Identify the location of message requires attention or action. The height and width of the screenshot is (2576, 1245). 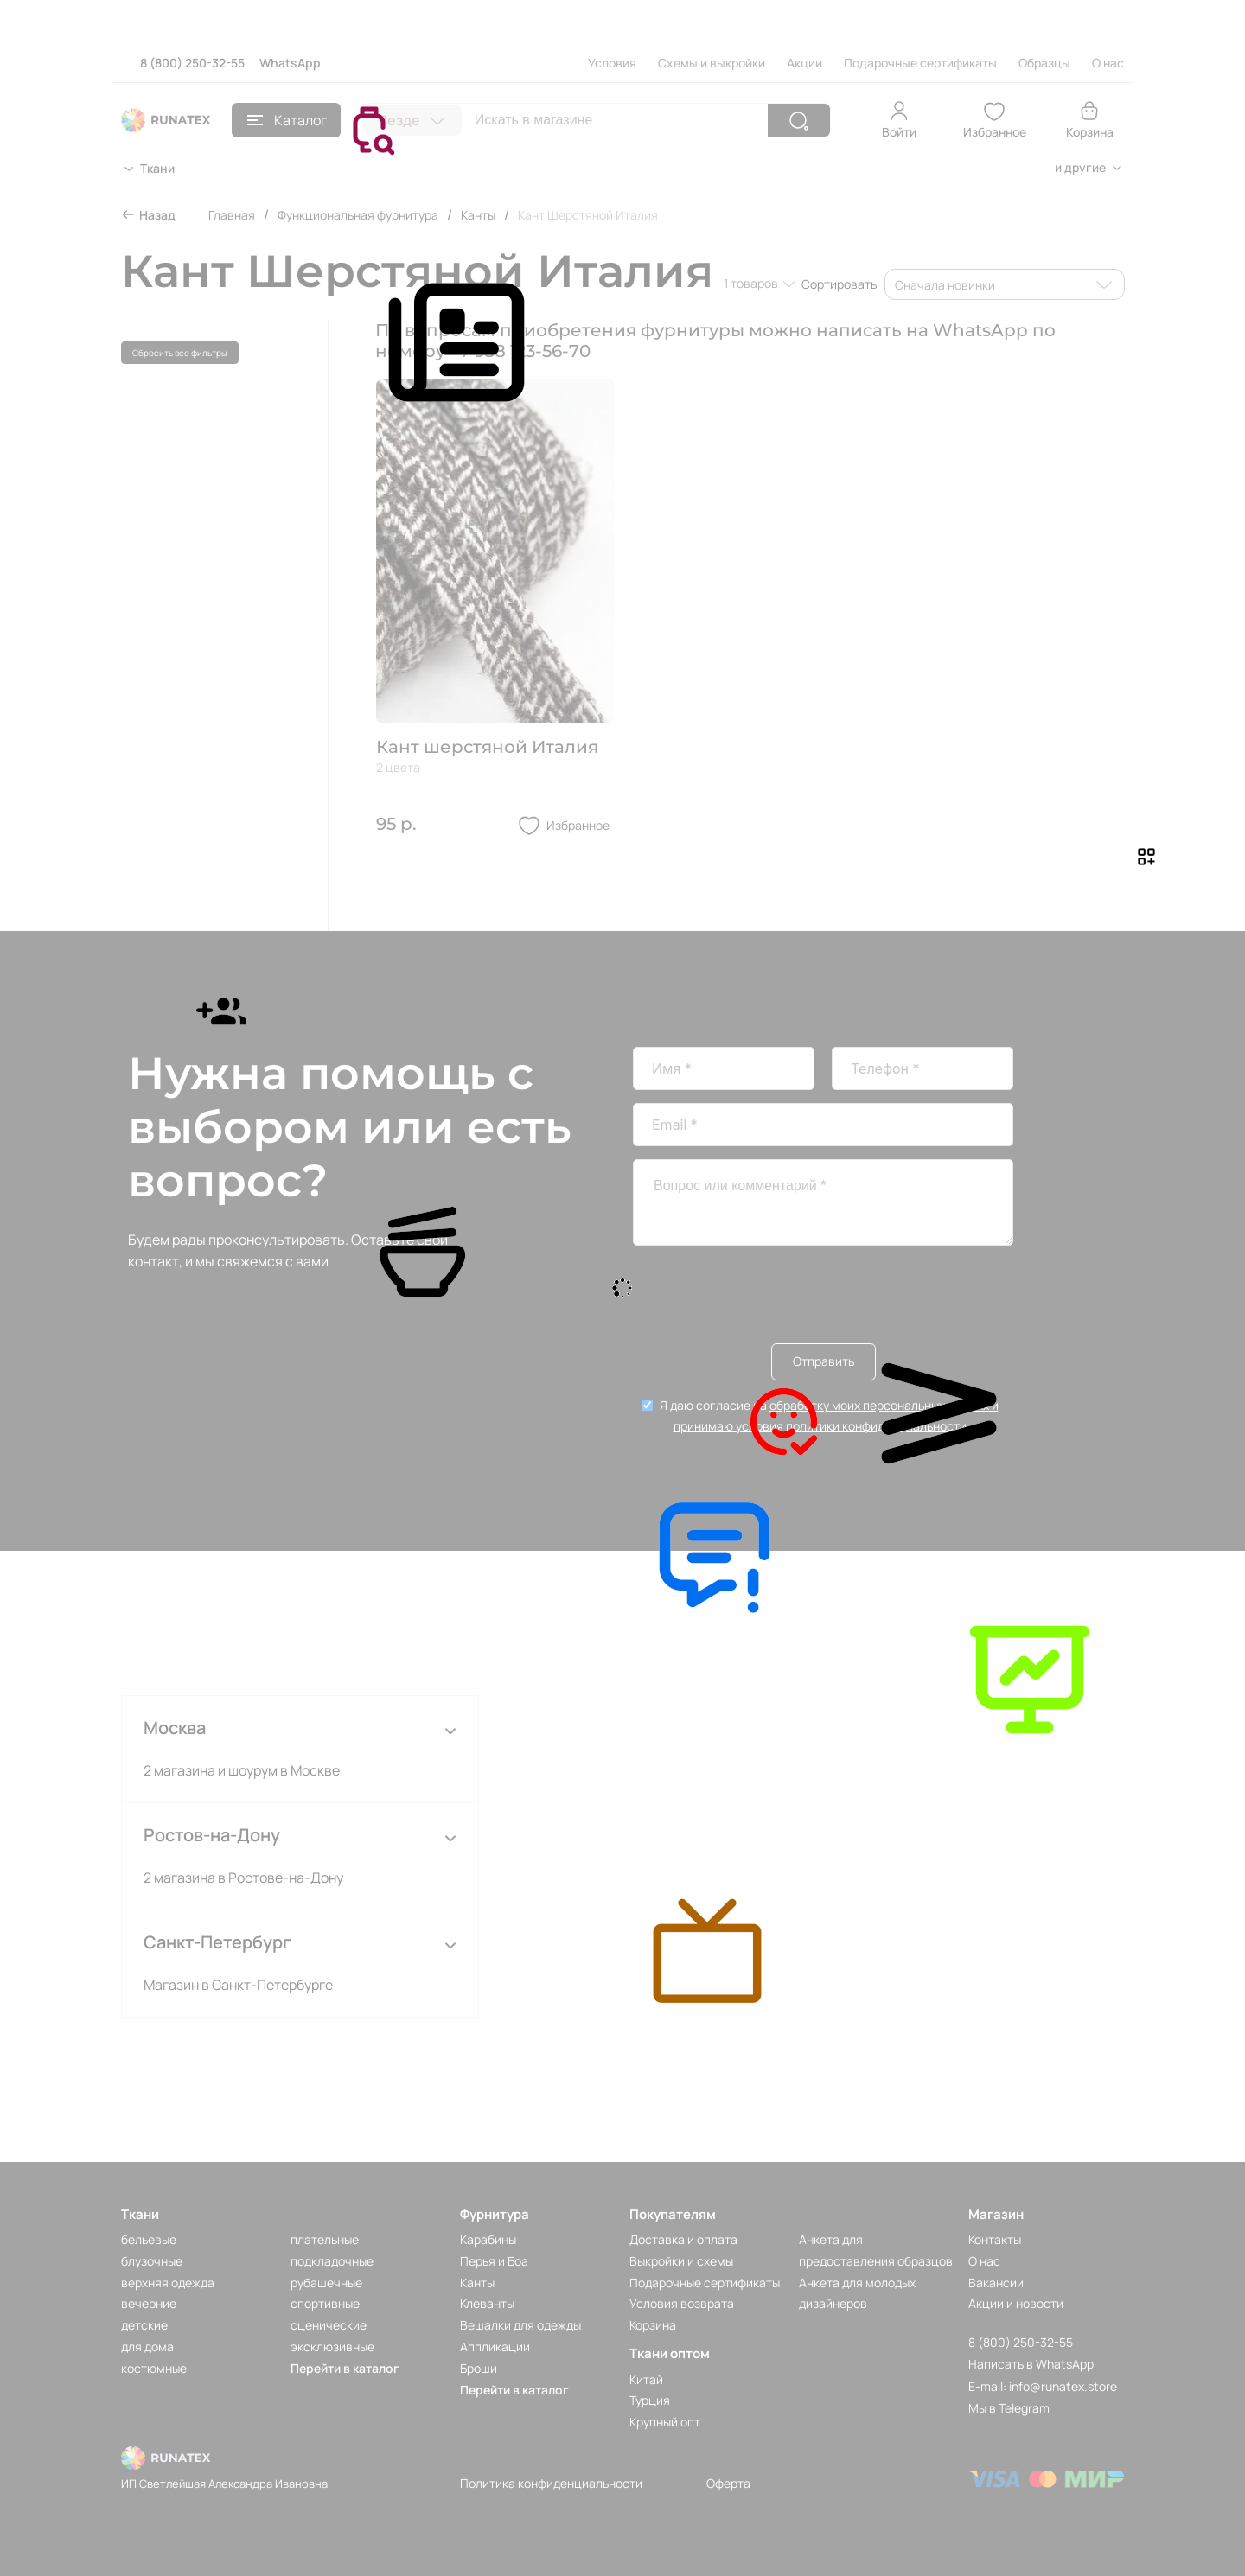
(714, 1552).